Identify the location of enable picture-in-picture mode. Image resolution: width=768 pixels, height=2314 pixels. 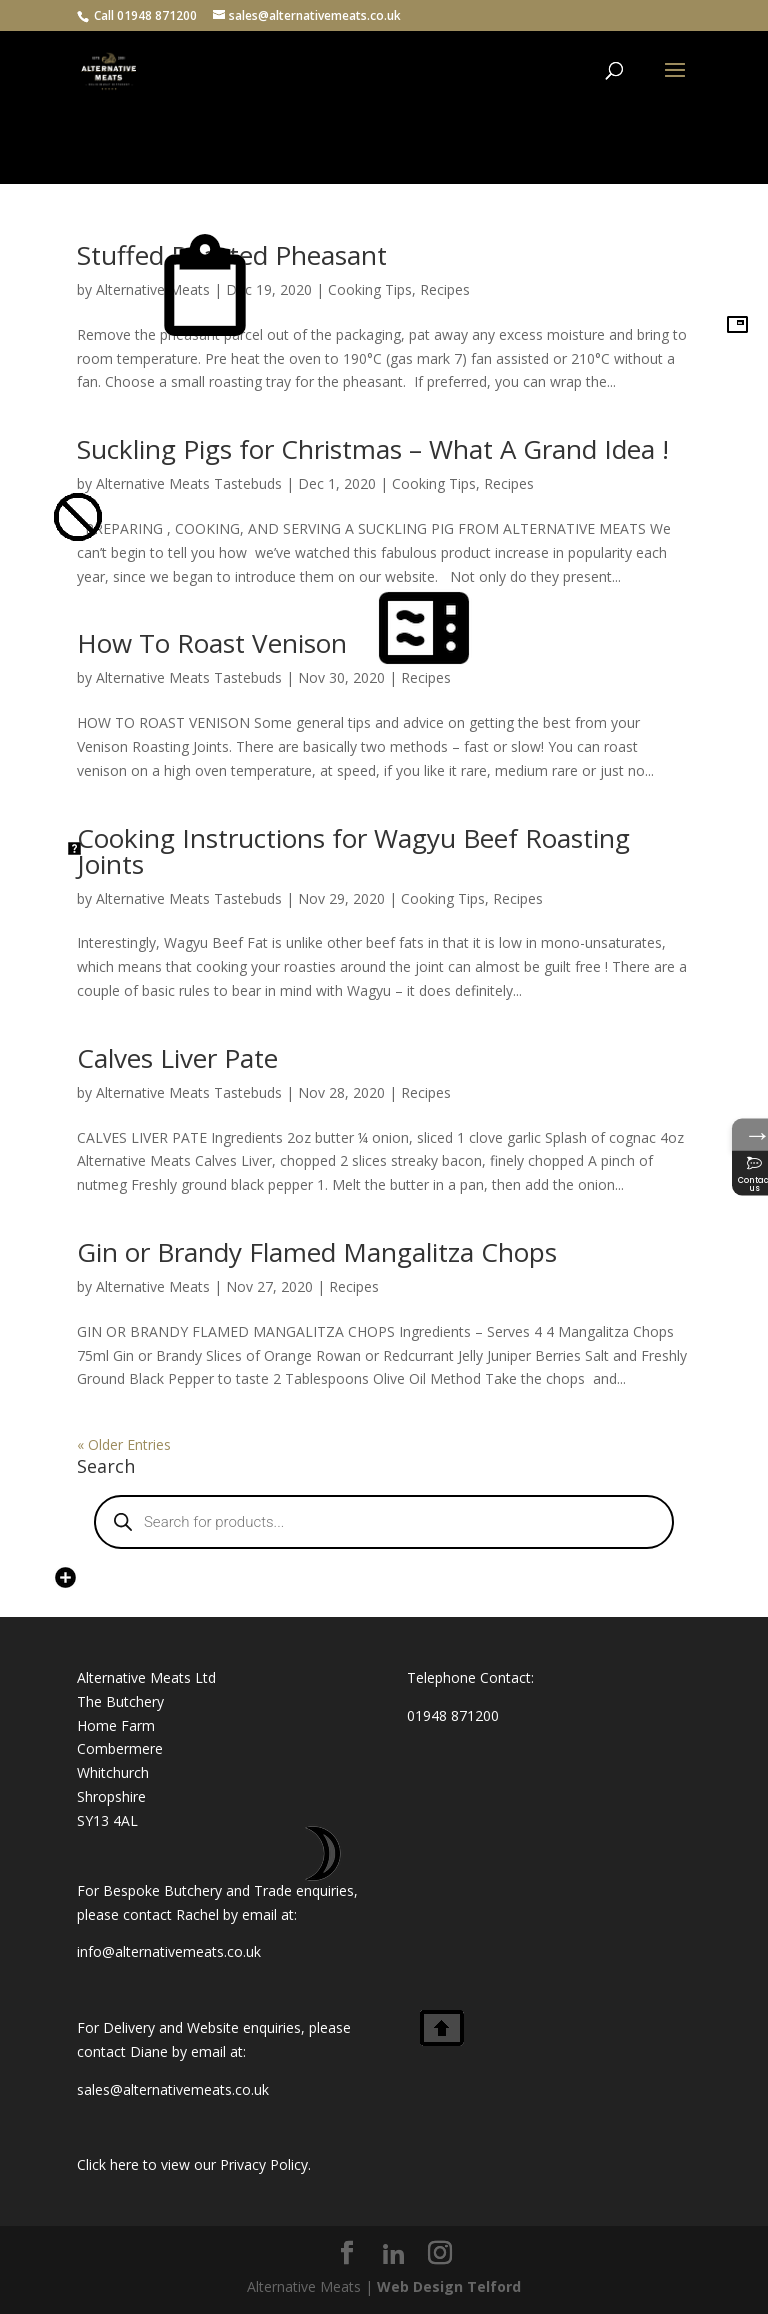
(737, 324).